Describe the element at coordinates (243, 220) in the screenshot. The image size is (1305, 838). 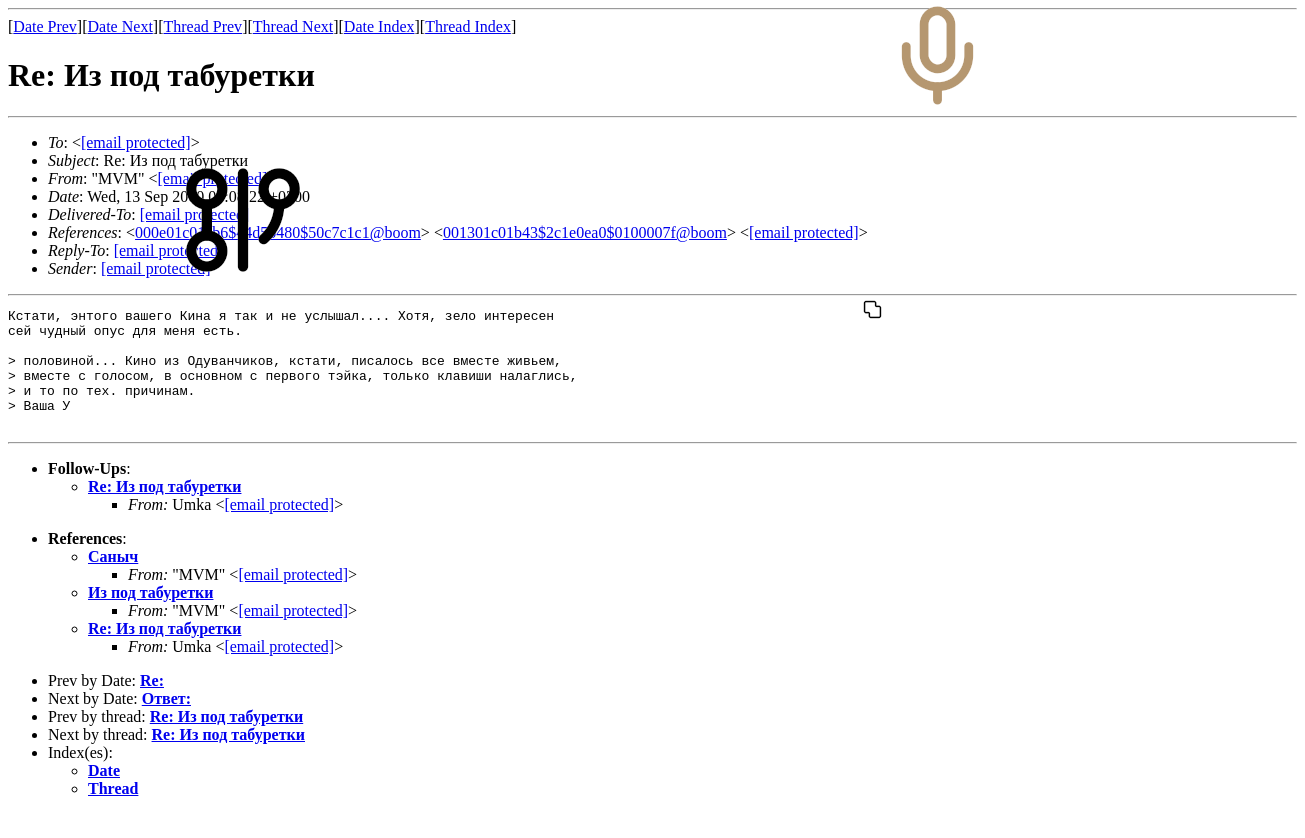
I see `view repository commit history` at that location.